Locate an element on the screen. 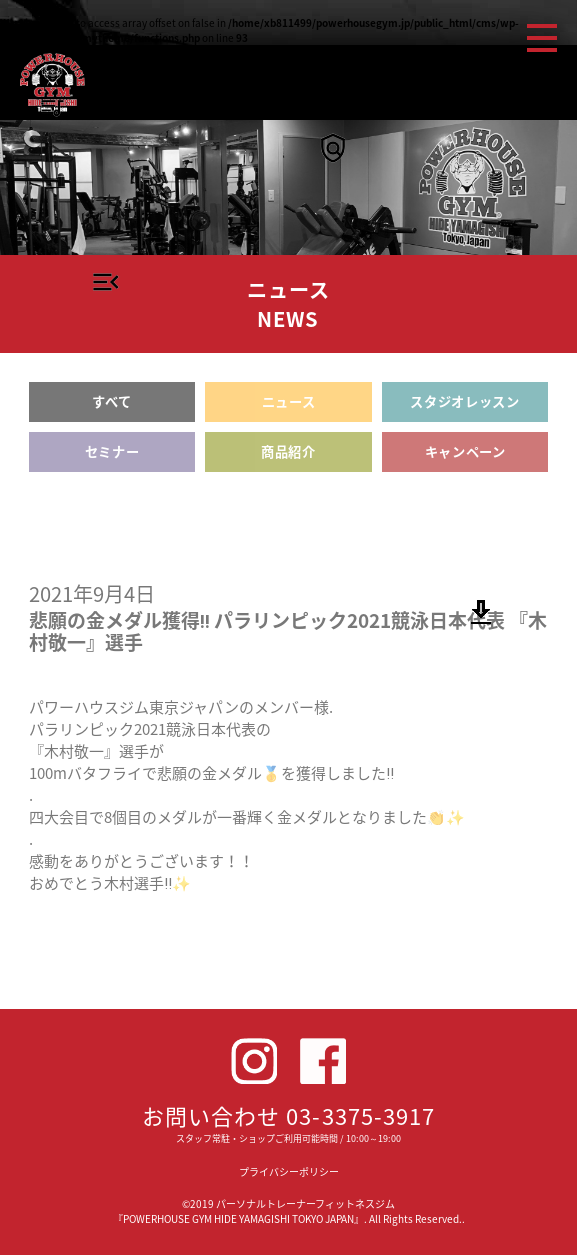 This screenshot has width=577, height=1255. view music queue or playlist is located at coordinates (52, 107).